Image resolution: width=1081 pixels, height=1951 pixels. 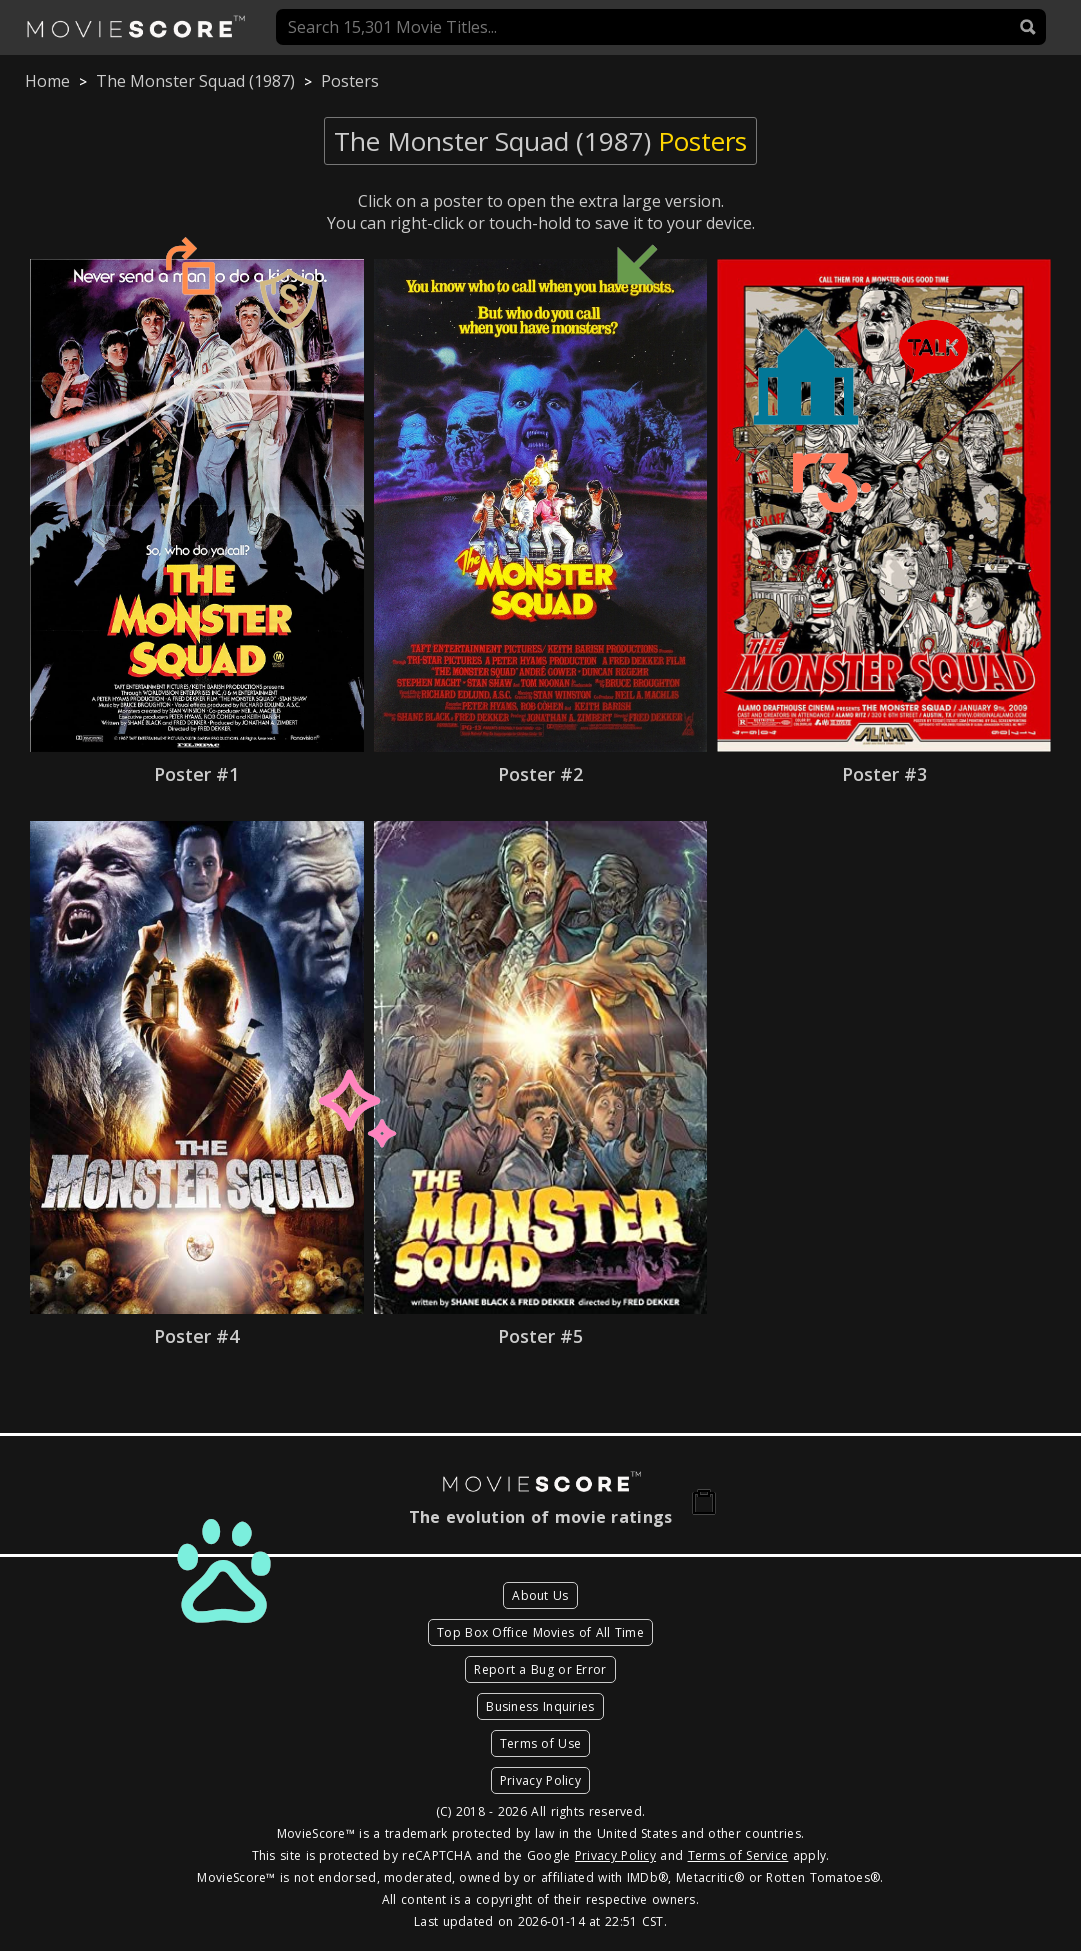 What do you see at coordinates (832, 483) in the screenshot?
I see `r3 company logo` at bounding box center [832, 483].